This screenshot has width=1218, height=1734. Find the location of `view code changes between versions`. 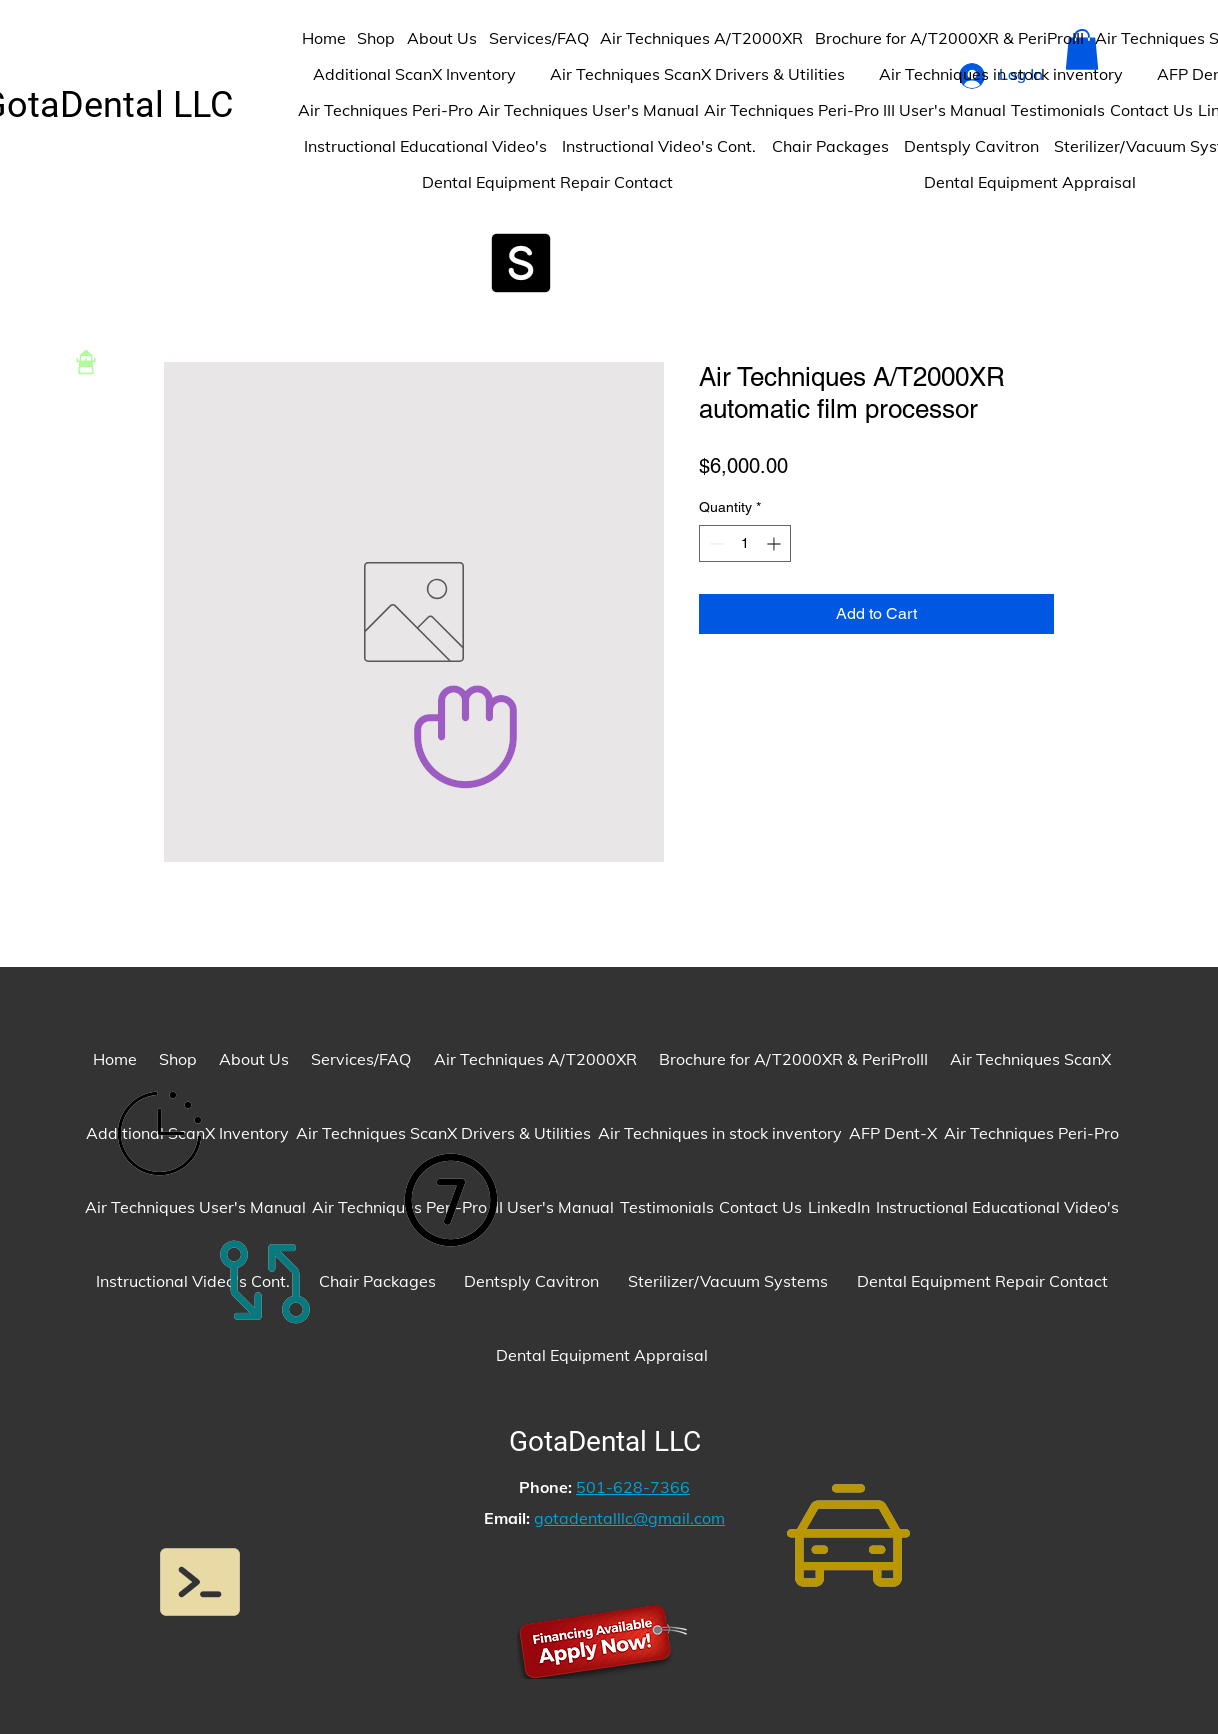

view code changes between versions is located at coordinates (265, 1282).